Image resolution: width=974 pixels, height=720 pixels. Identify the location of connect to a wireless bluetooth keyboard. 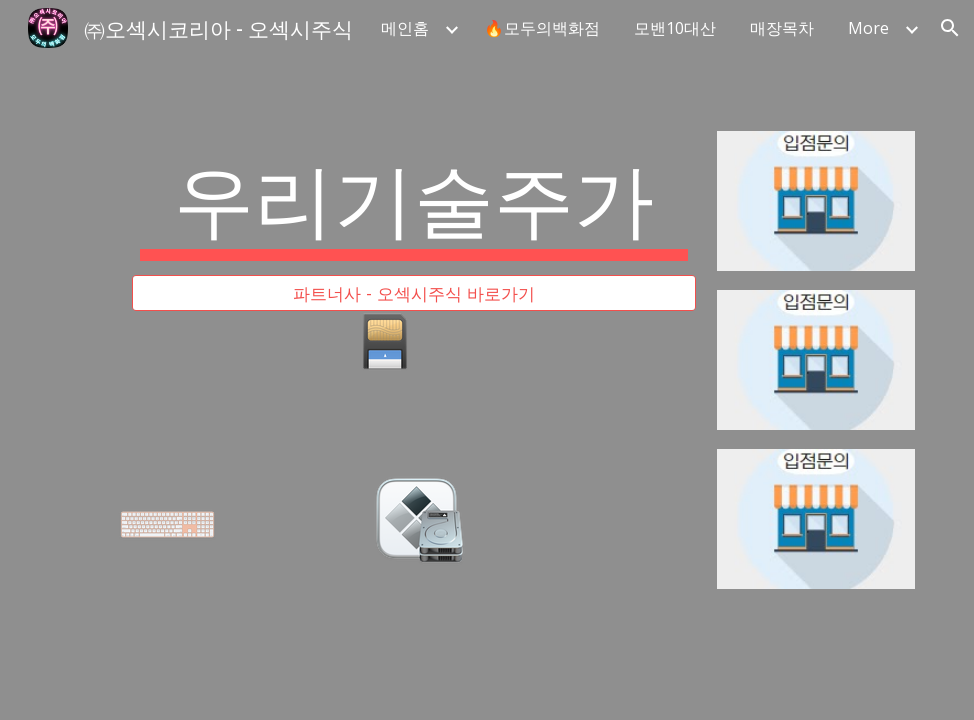
(167, 524).